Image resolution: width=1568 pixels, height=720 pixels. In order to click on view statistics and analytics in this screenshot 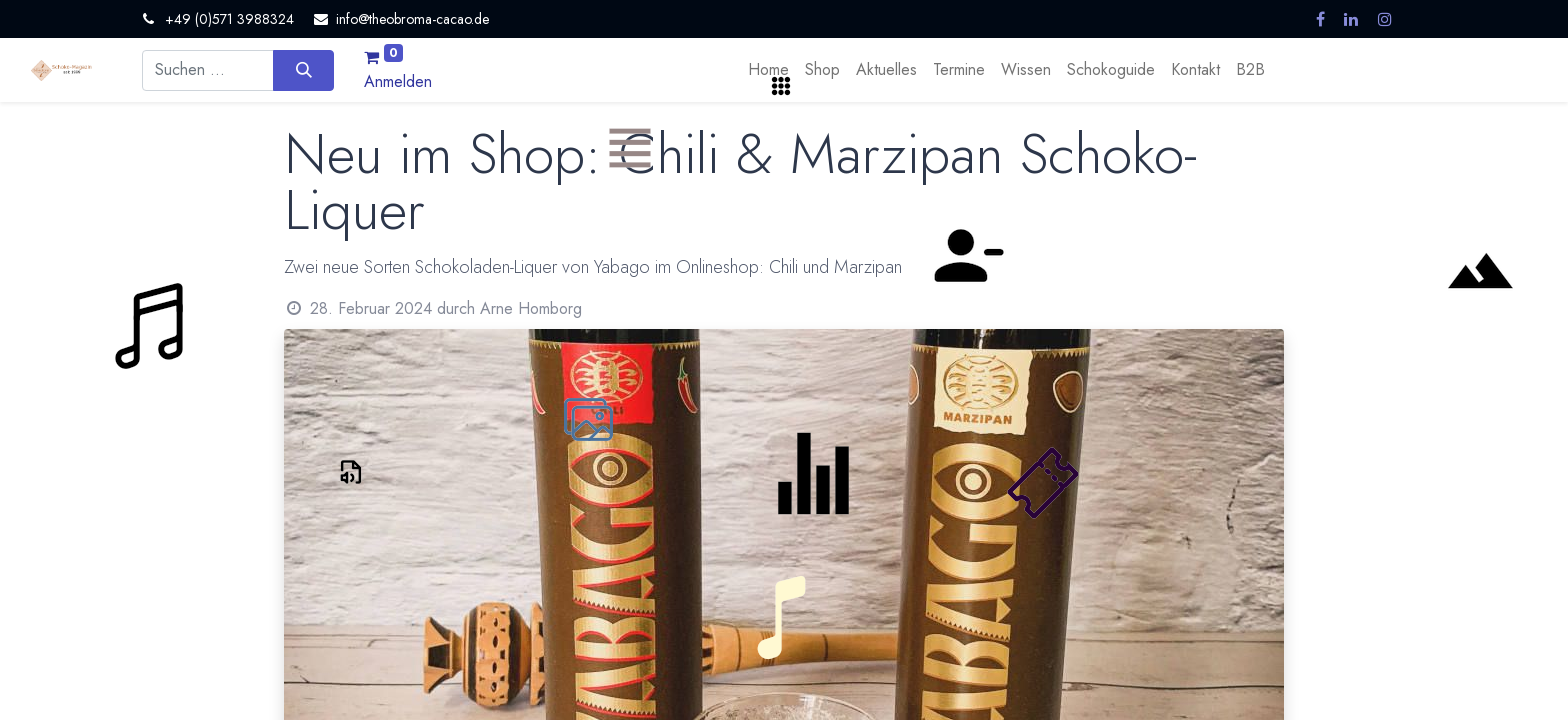, I will do `click(813, 473)`.